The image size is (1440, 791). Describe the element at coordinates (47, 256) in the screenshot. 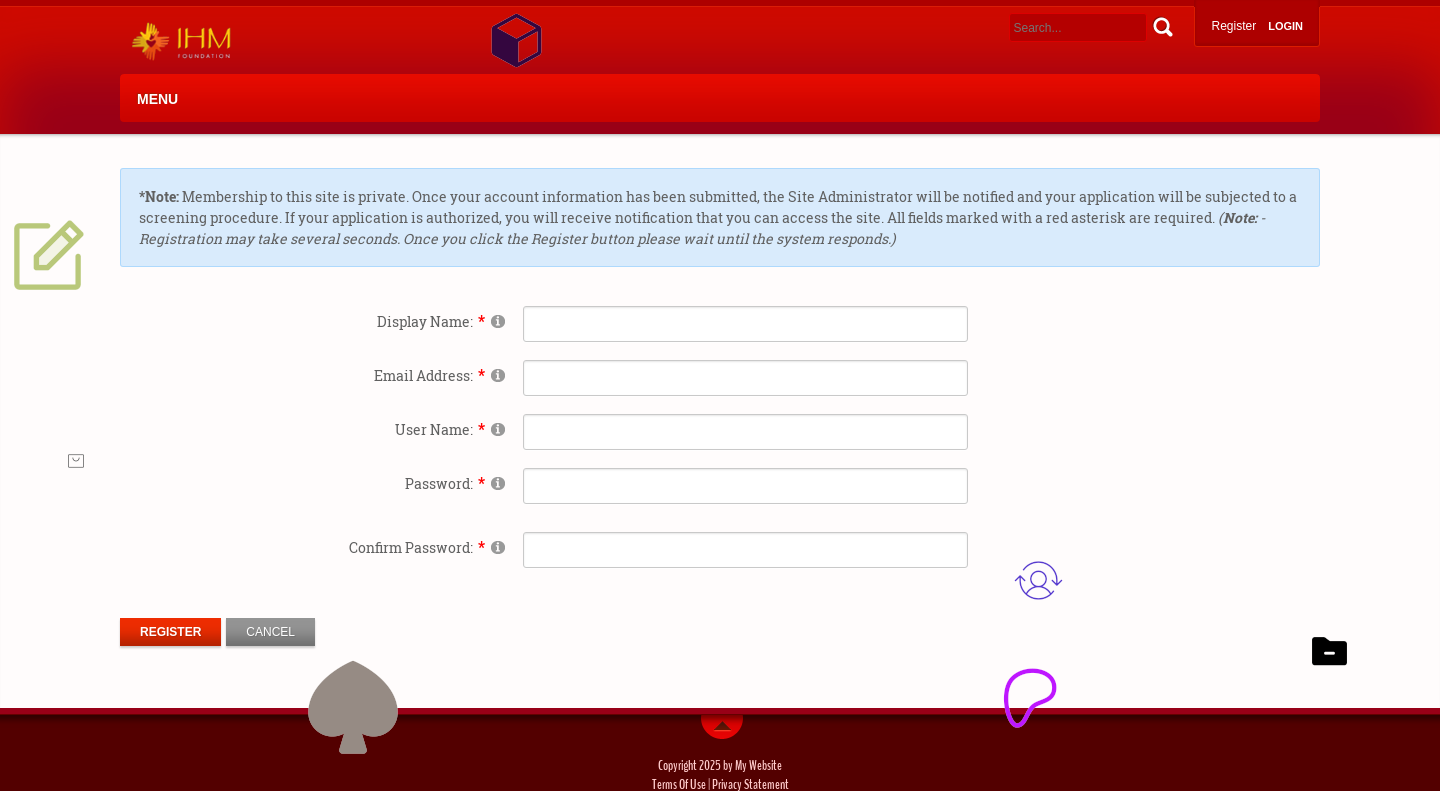

I see `compose a new note` at that location.